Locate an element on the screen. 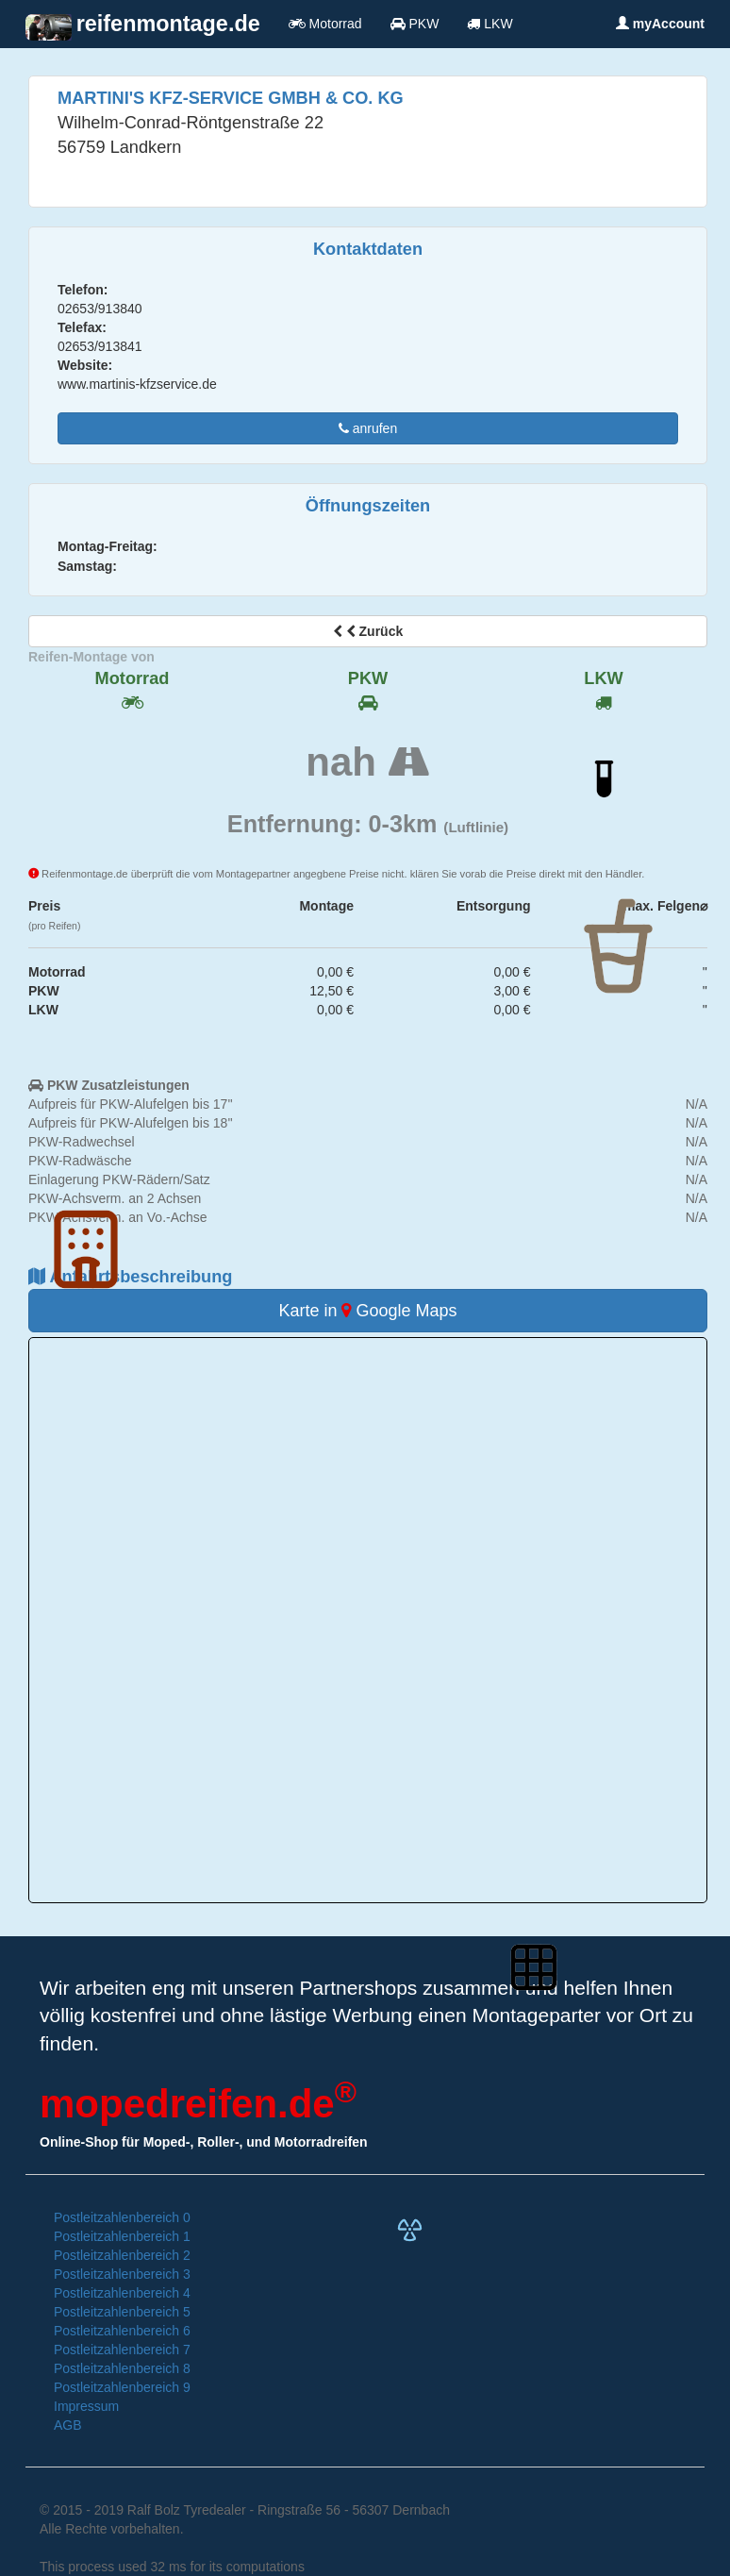 This screenshot has height=2576, width=730. indicates radioactive or hazardous material warning is located at coordinates (409, 2229).